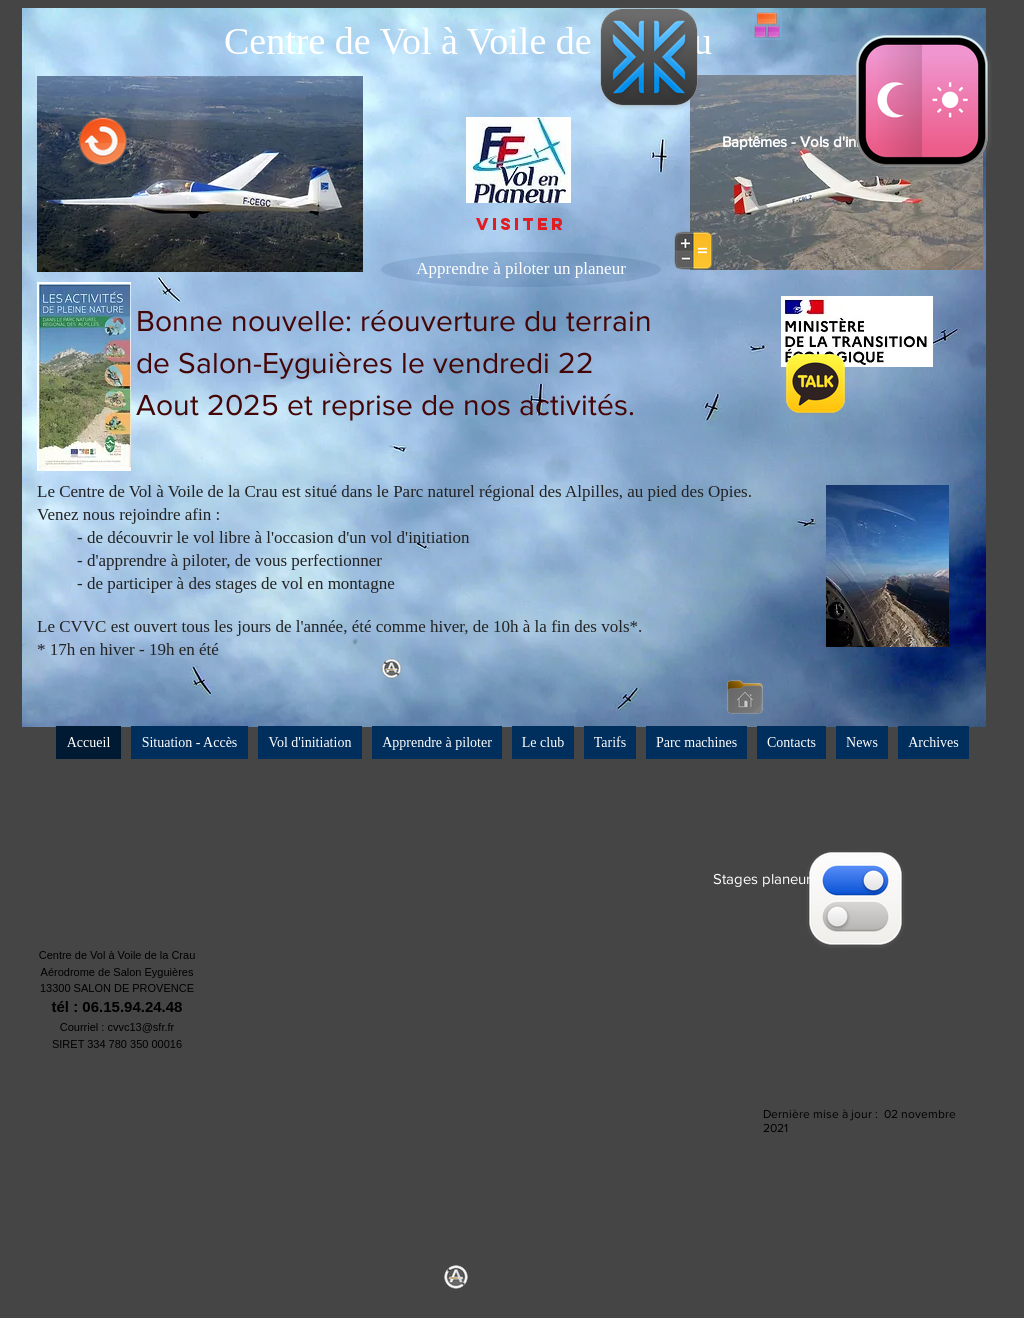 The height and width of the screenshot is (1318, 1024). I want to click on open the calculator app, so click(693, 250).